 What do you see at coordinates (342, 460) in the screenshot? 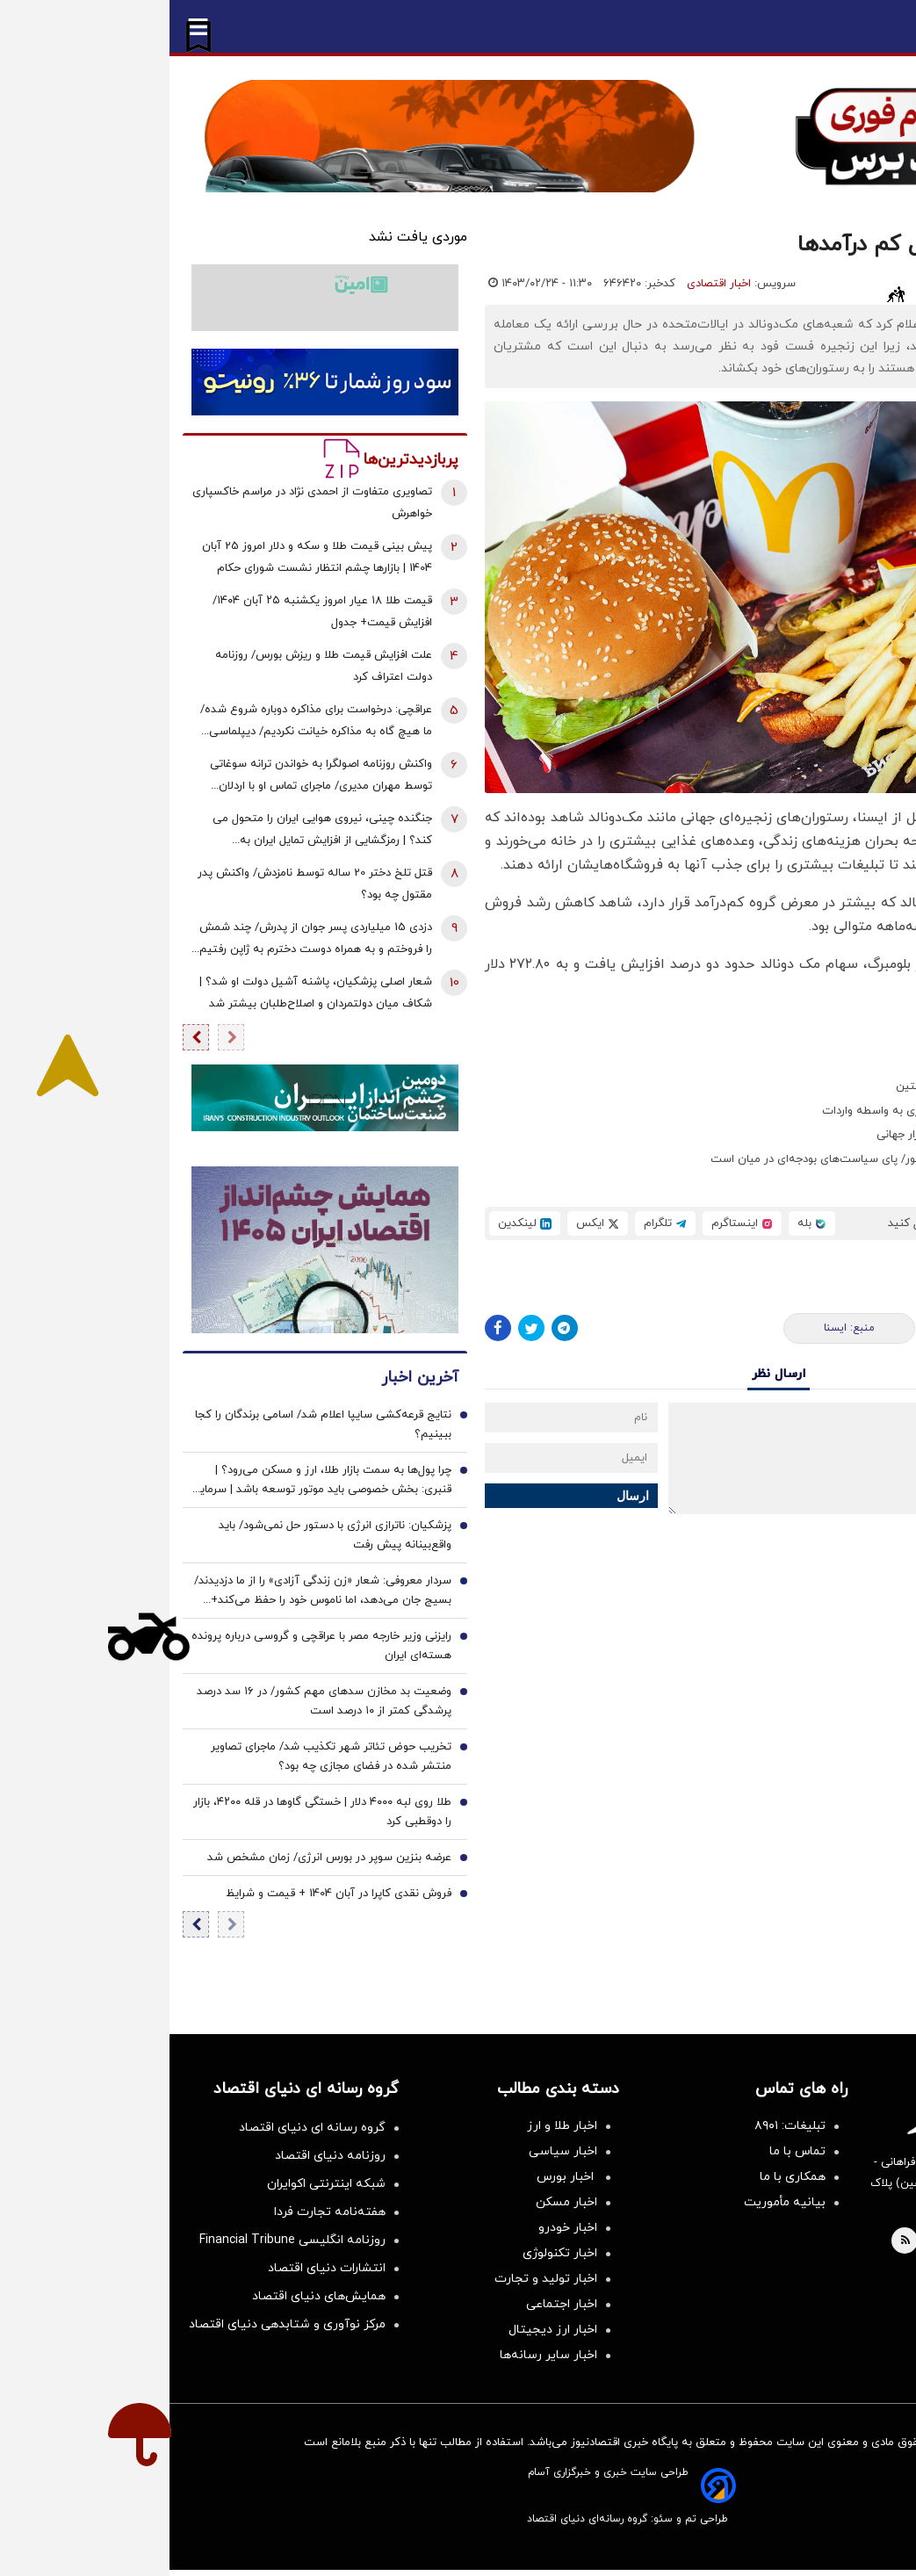
I see `compress or archive files into a zip folder` at bounding box center [342, 460].